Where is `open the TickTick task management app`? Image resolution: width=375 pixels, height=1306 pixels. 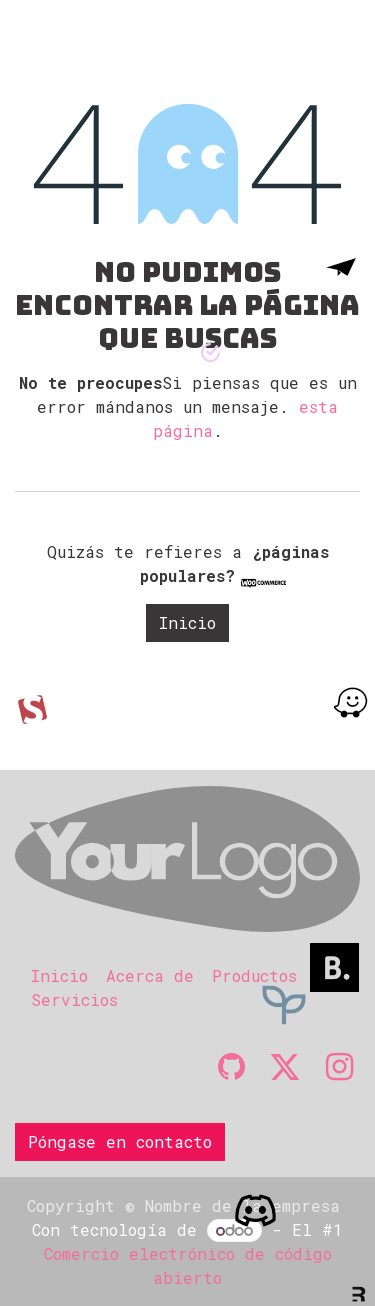
open the TickTick task management app is located at coordinates (210, 352).